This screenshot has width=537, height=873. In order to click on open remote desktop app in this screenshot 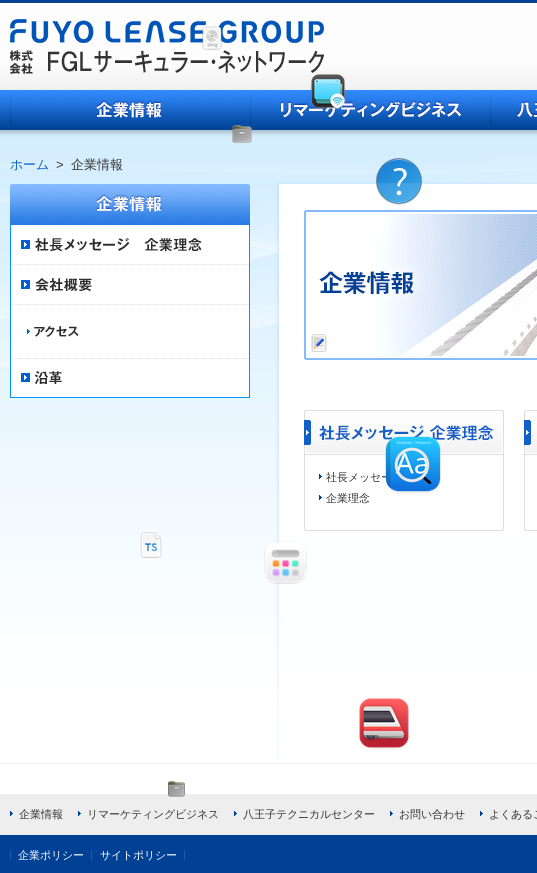, I will do `click(328, 91)`.